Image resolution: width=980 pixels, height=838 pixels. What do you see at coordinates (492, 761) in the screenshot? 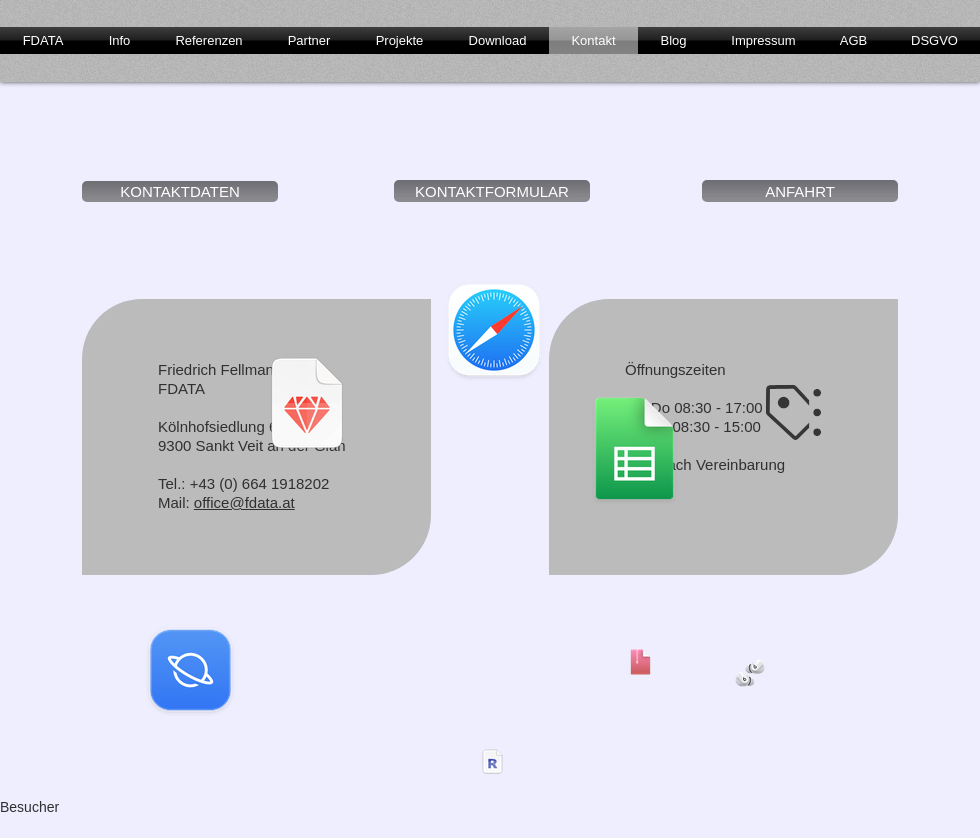
I see `an R programming language source file` at bounding box center [492, 761].